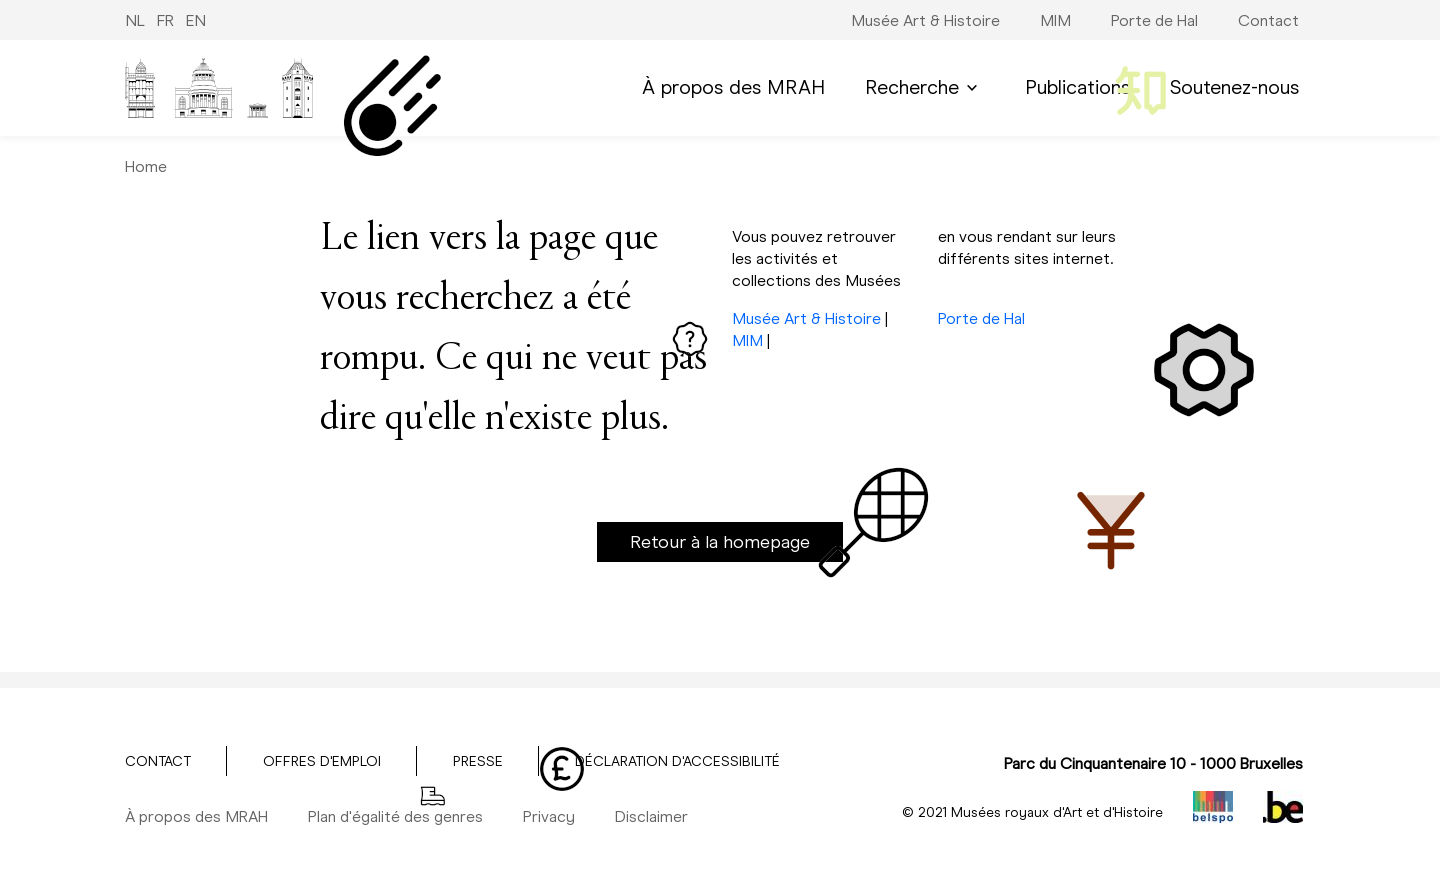  I want to click on view balance in british pounds, so click(562, 769).